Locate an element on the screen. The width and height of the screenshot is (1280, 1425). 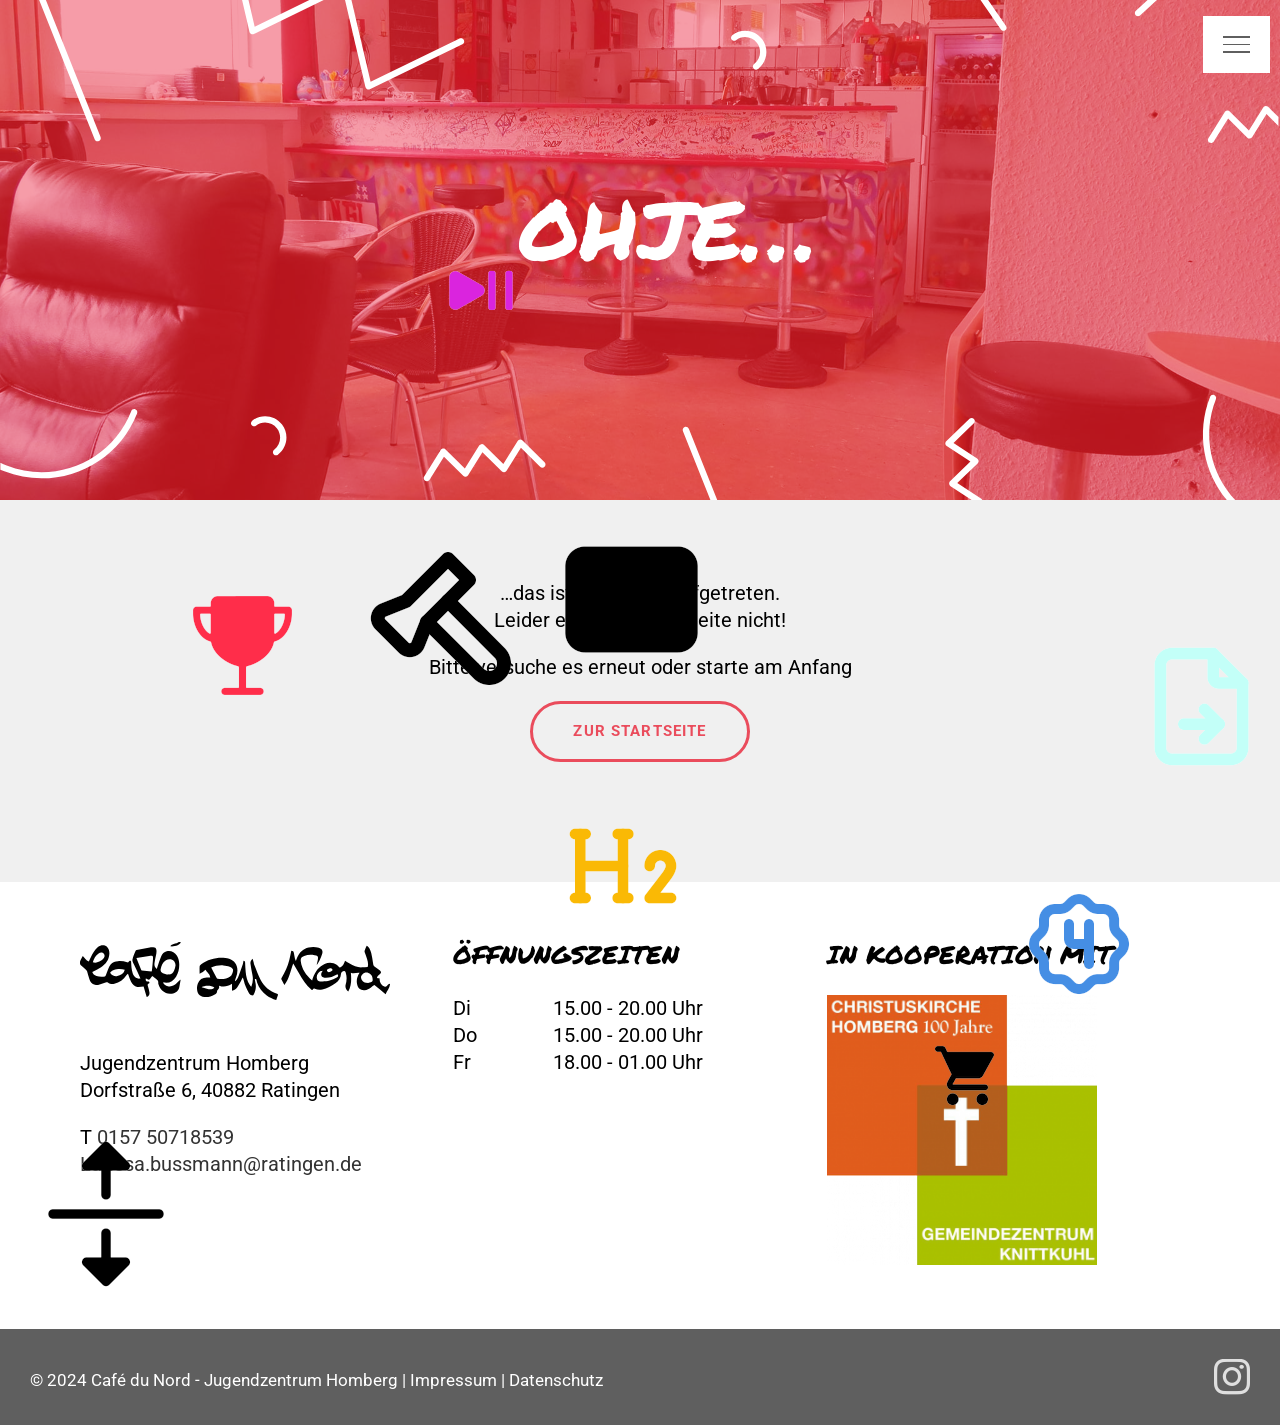
indicates a fourth-place ranking or position is located at coordinates (1079, 944).